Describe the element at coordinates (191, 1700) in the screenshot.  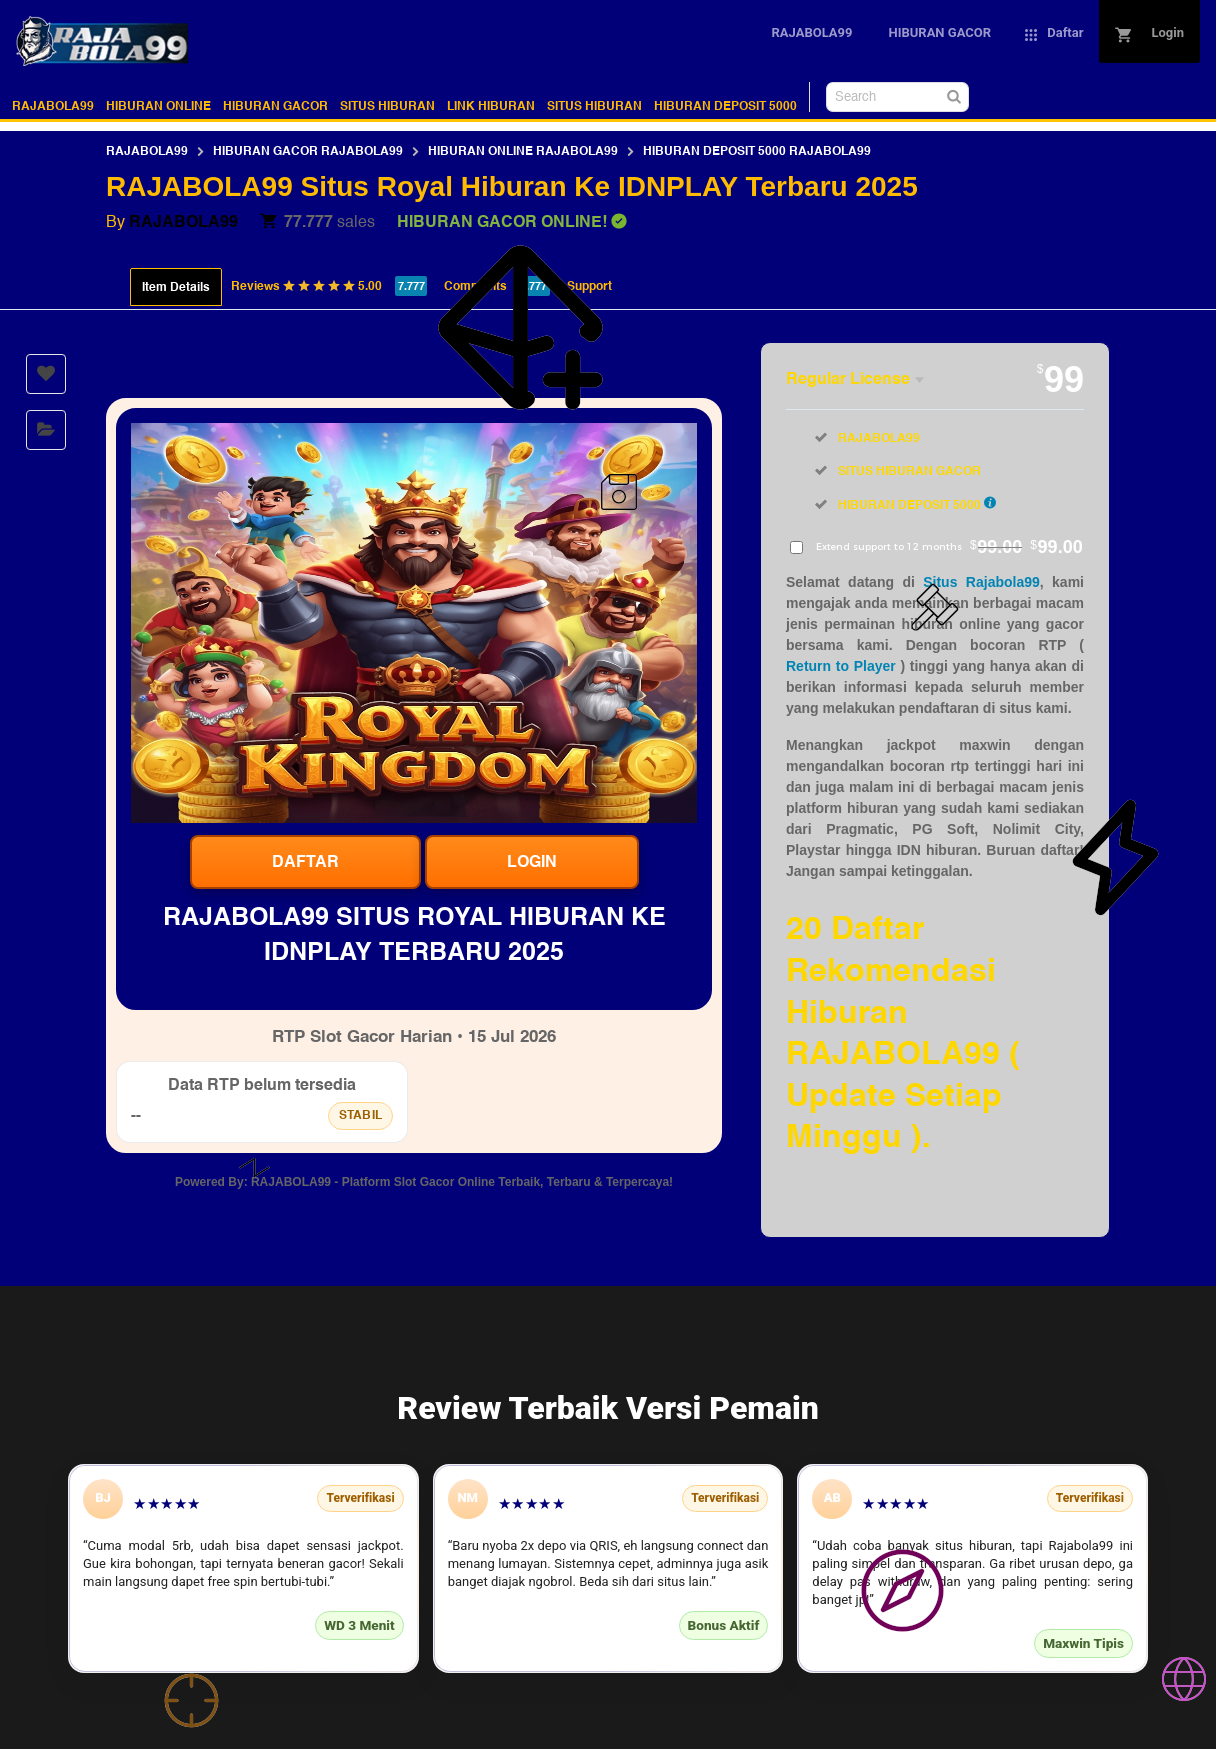
I see `center map on current location` at that location.